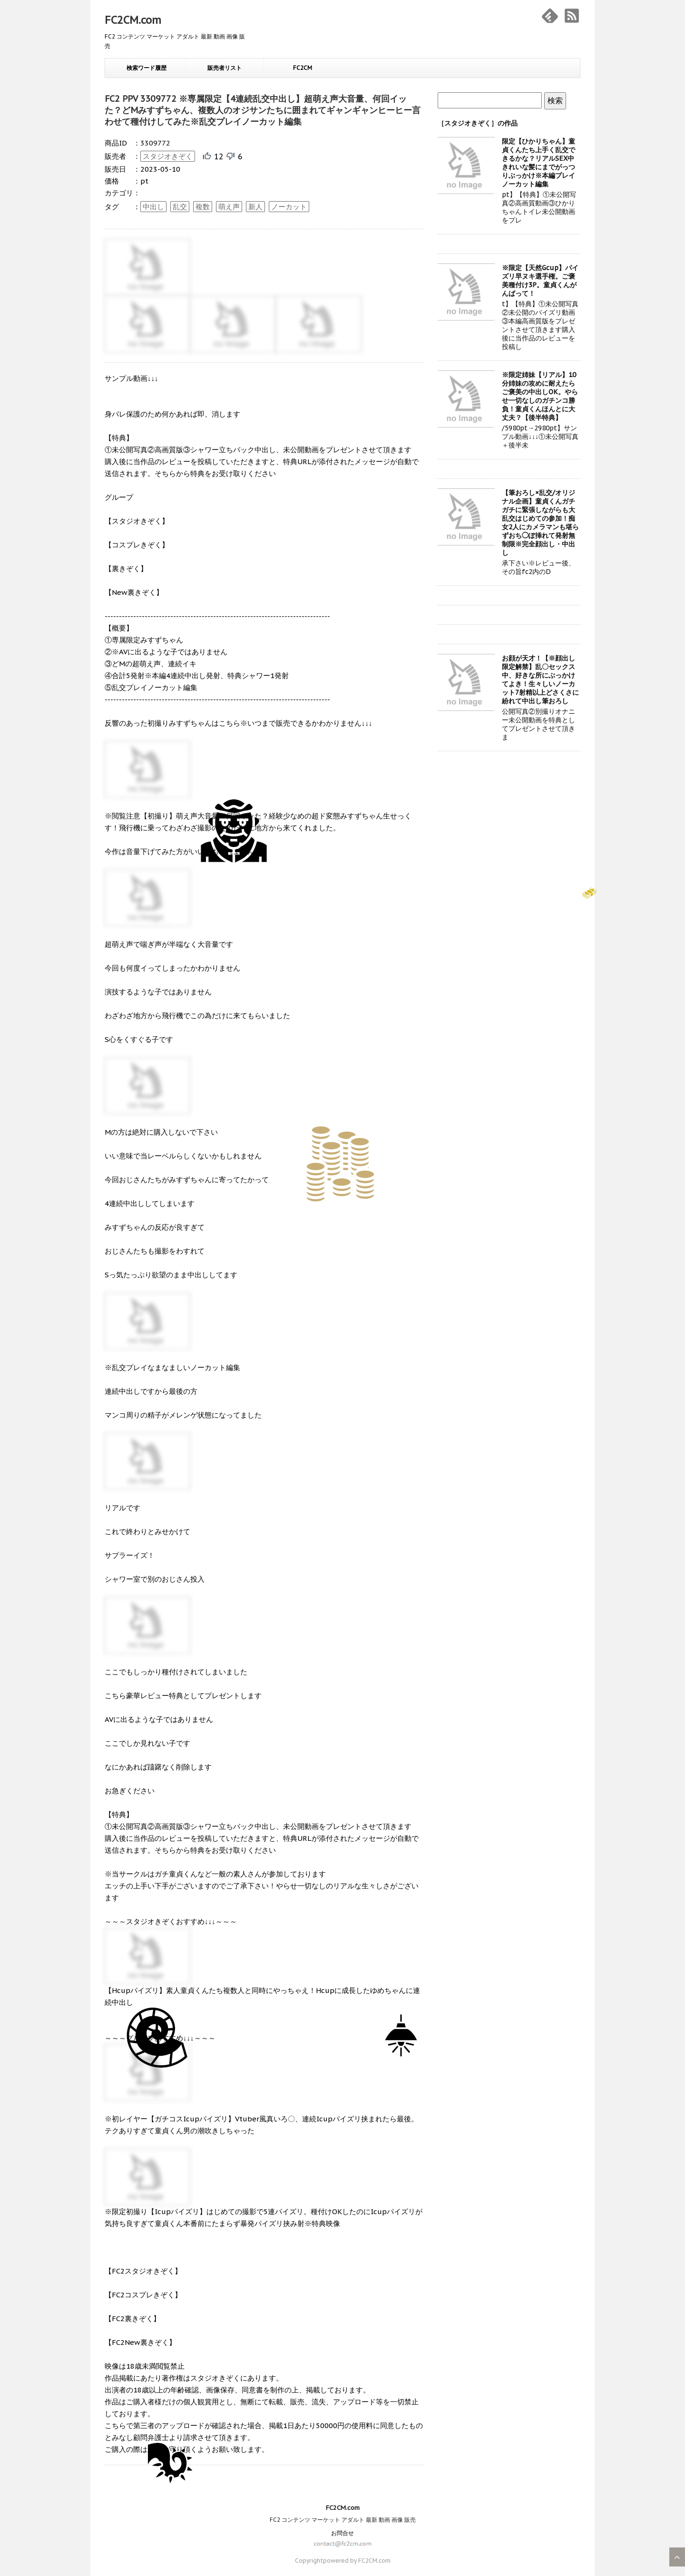 This screenshot has height=2576, width=685. What do you see at coordinates (589, 893) in the screenshot?
I see `view your wallet or account balance` at bounding box center [589, 893].